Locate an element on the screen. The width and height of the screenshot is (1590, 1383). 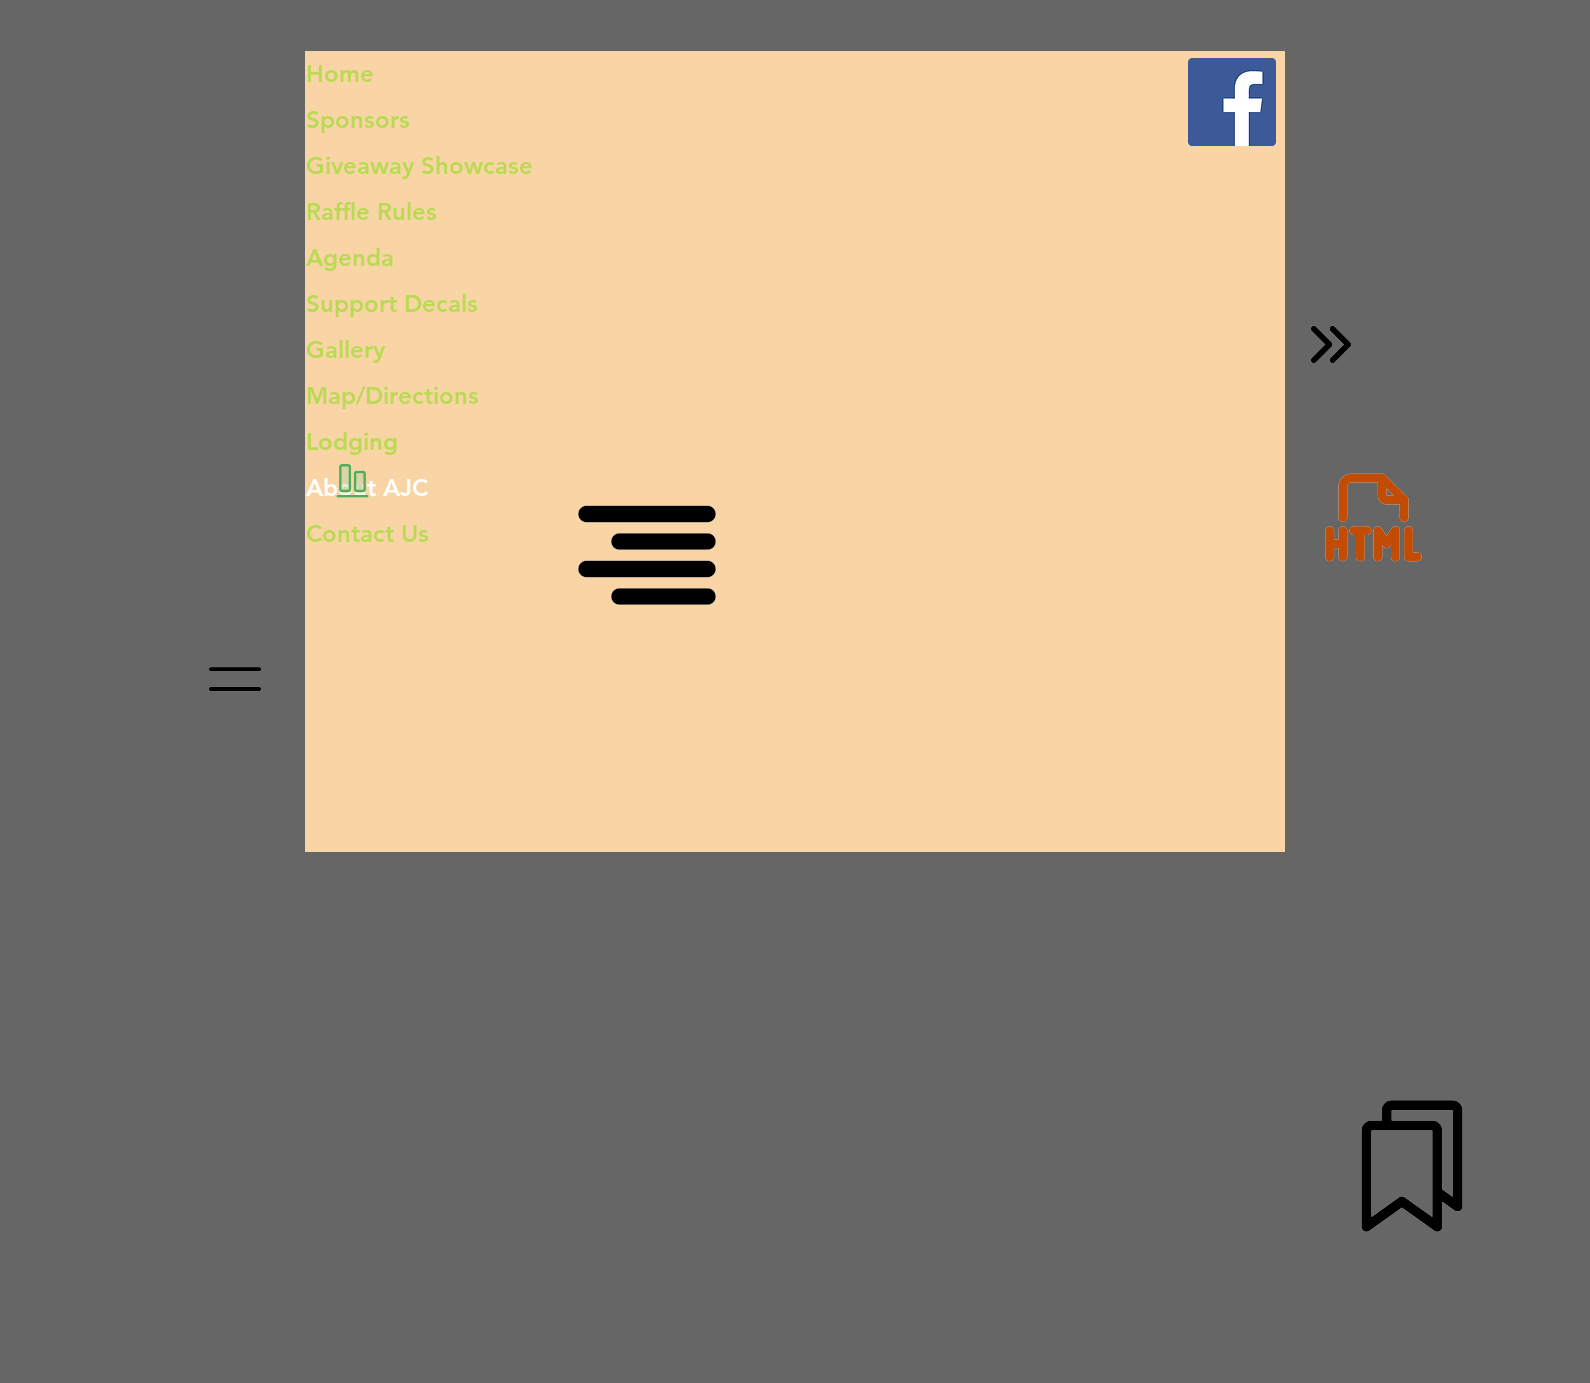
open navigation menu is located at coordinates (235, 678).